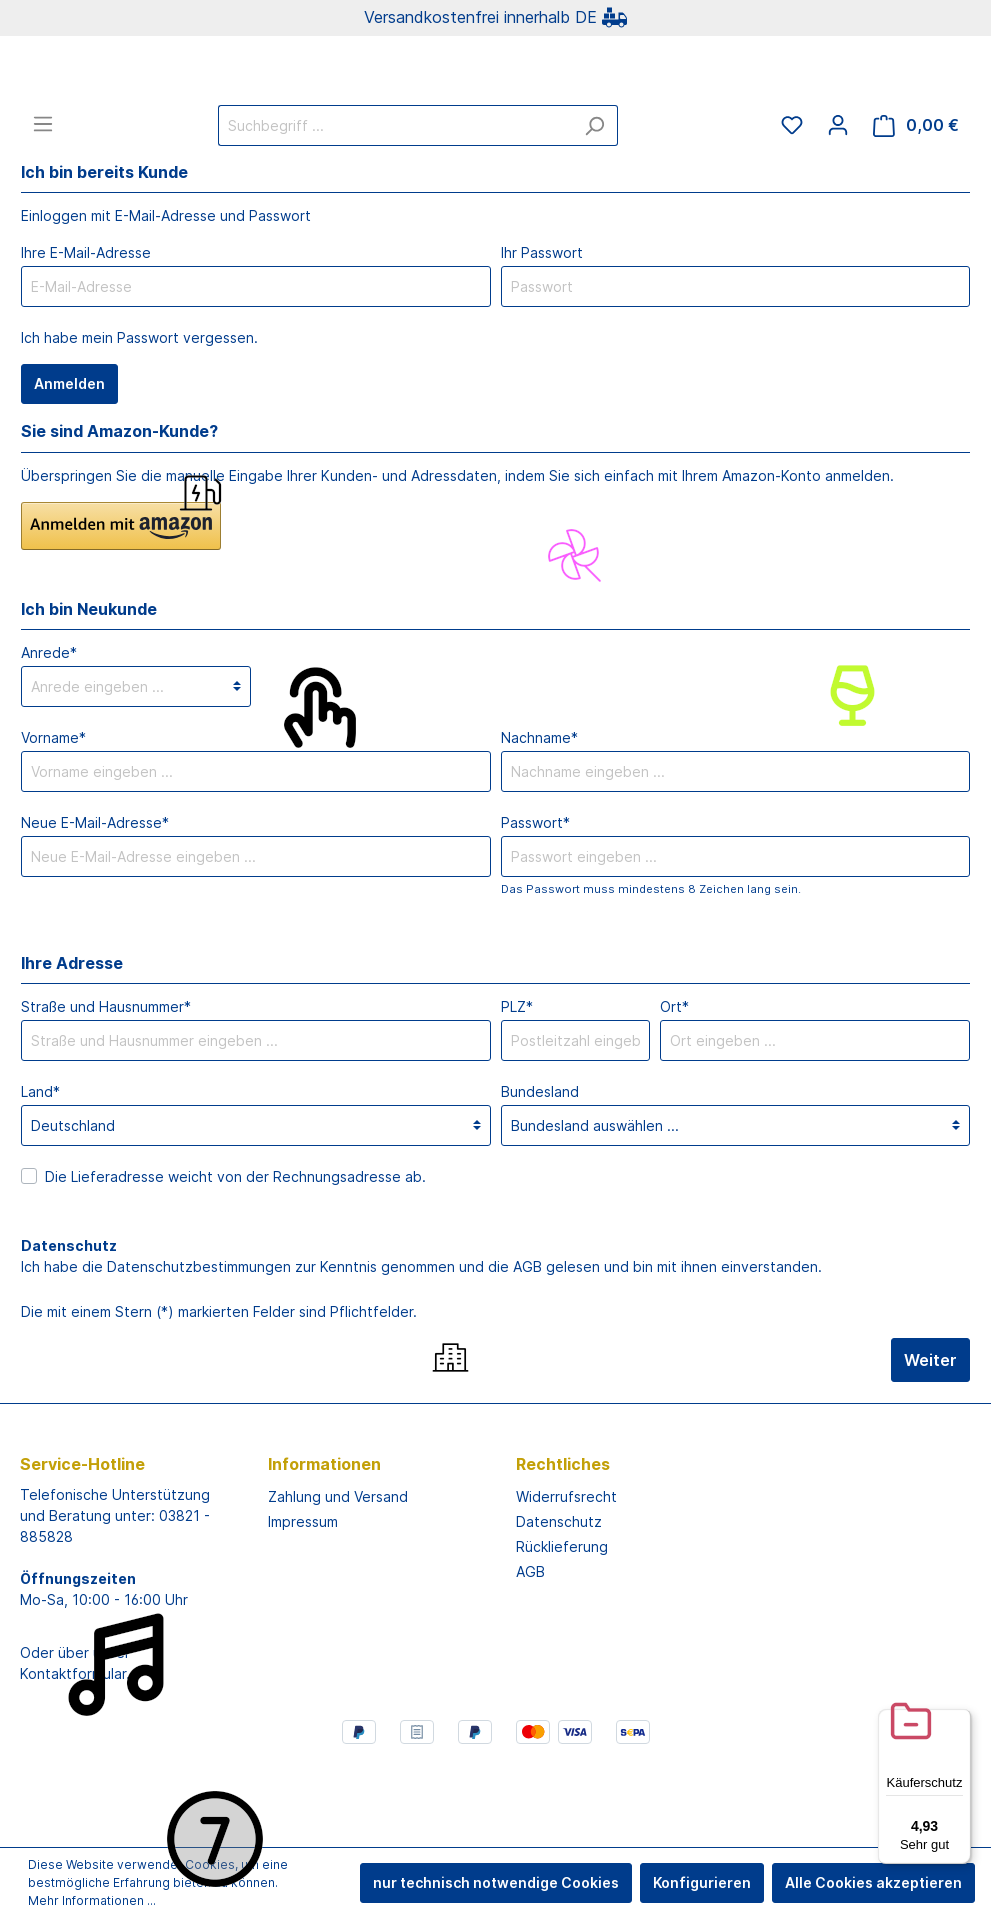  What do you see at coordinates (450, 1357) in the screenshot?
I see `view apartment or residential properties` at bounding box center [450, 1357].